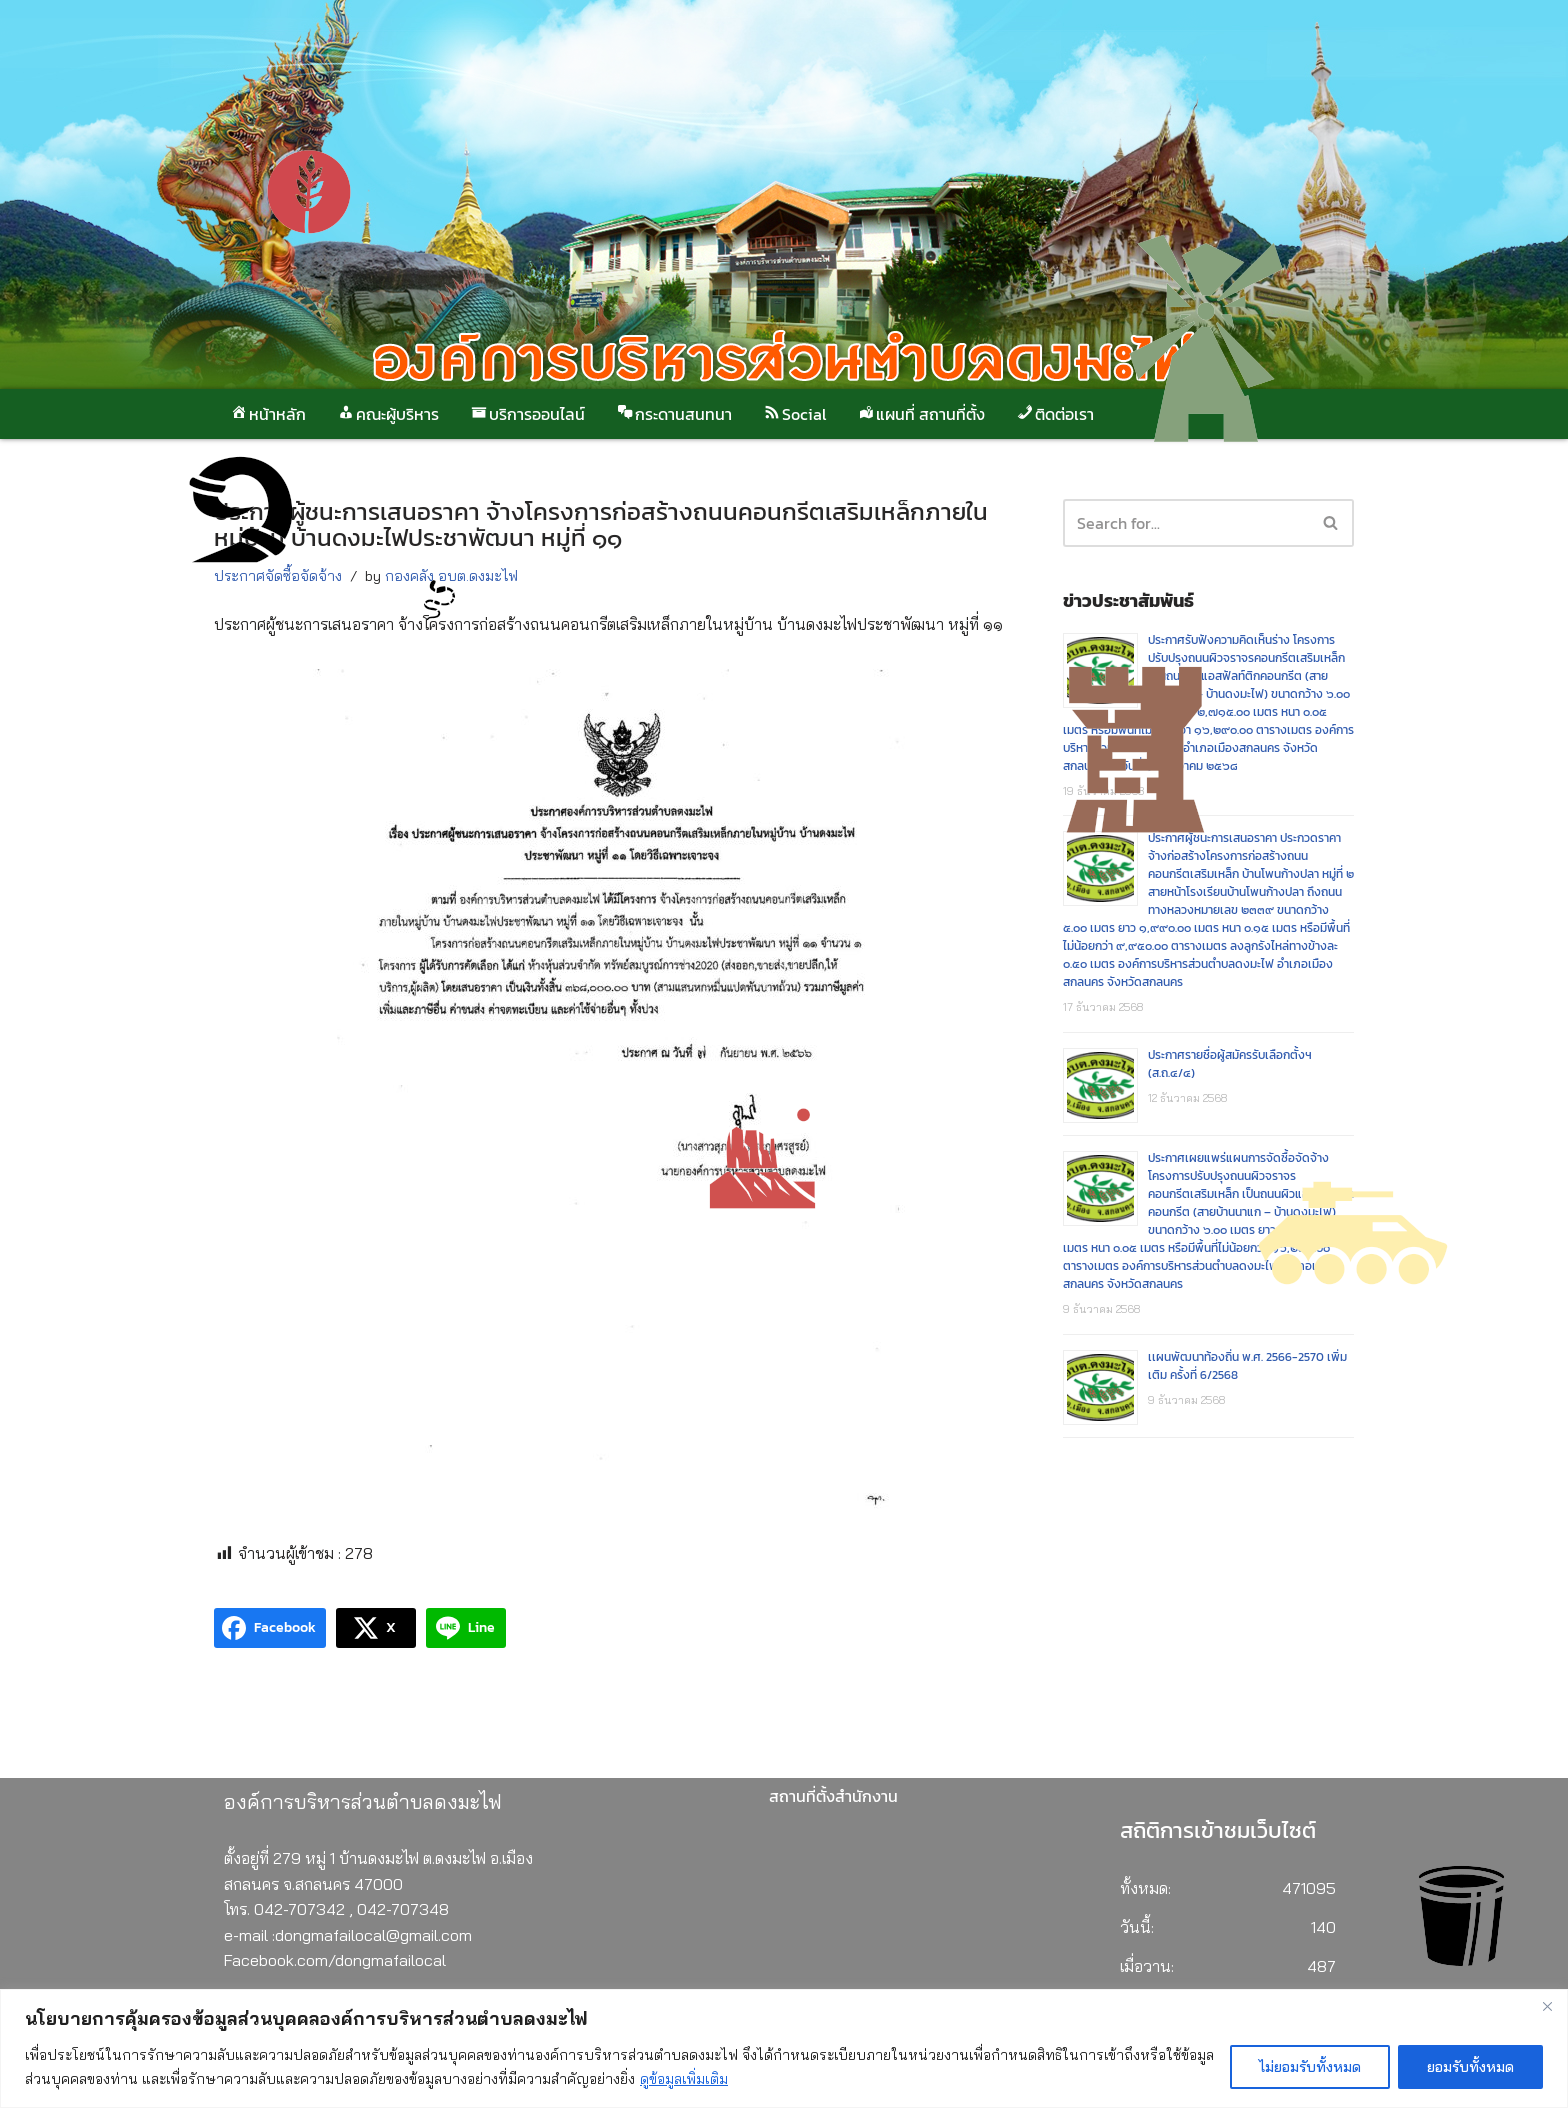 The image size is (1568, 2108). I want to click on indicates wind energy or renewable power source, so click(1206, 339).